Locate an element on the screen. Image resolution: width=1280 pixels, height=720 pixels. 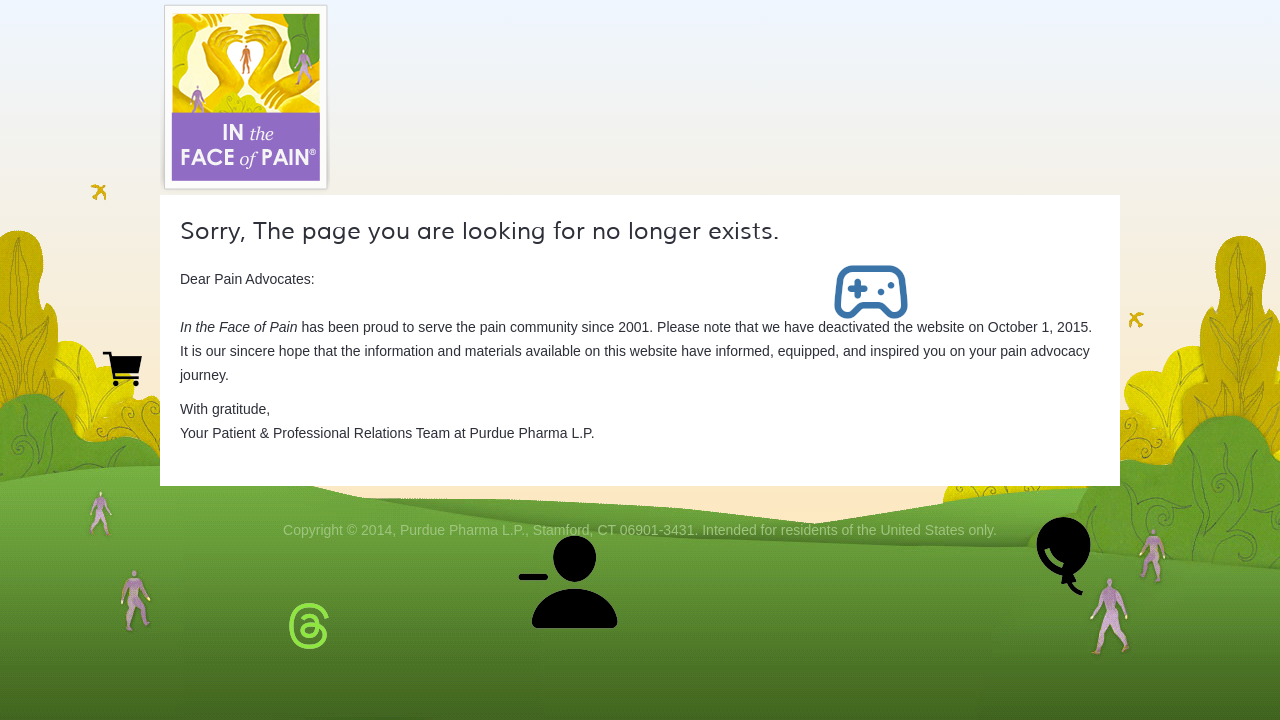
open the Threads app is located at coordinates (309, 626).